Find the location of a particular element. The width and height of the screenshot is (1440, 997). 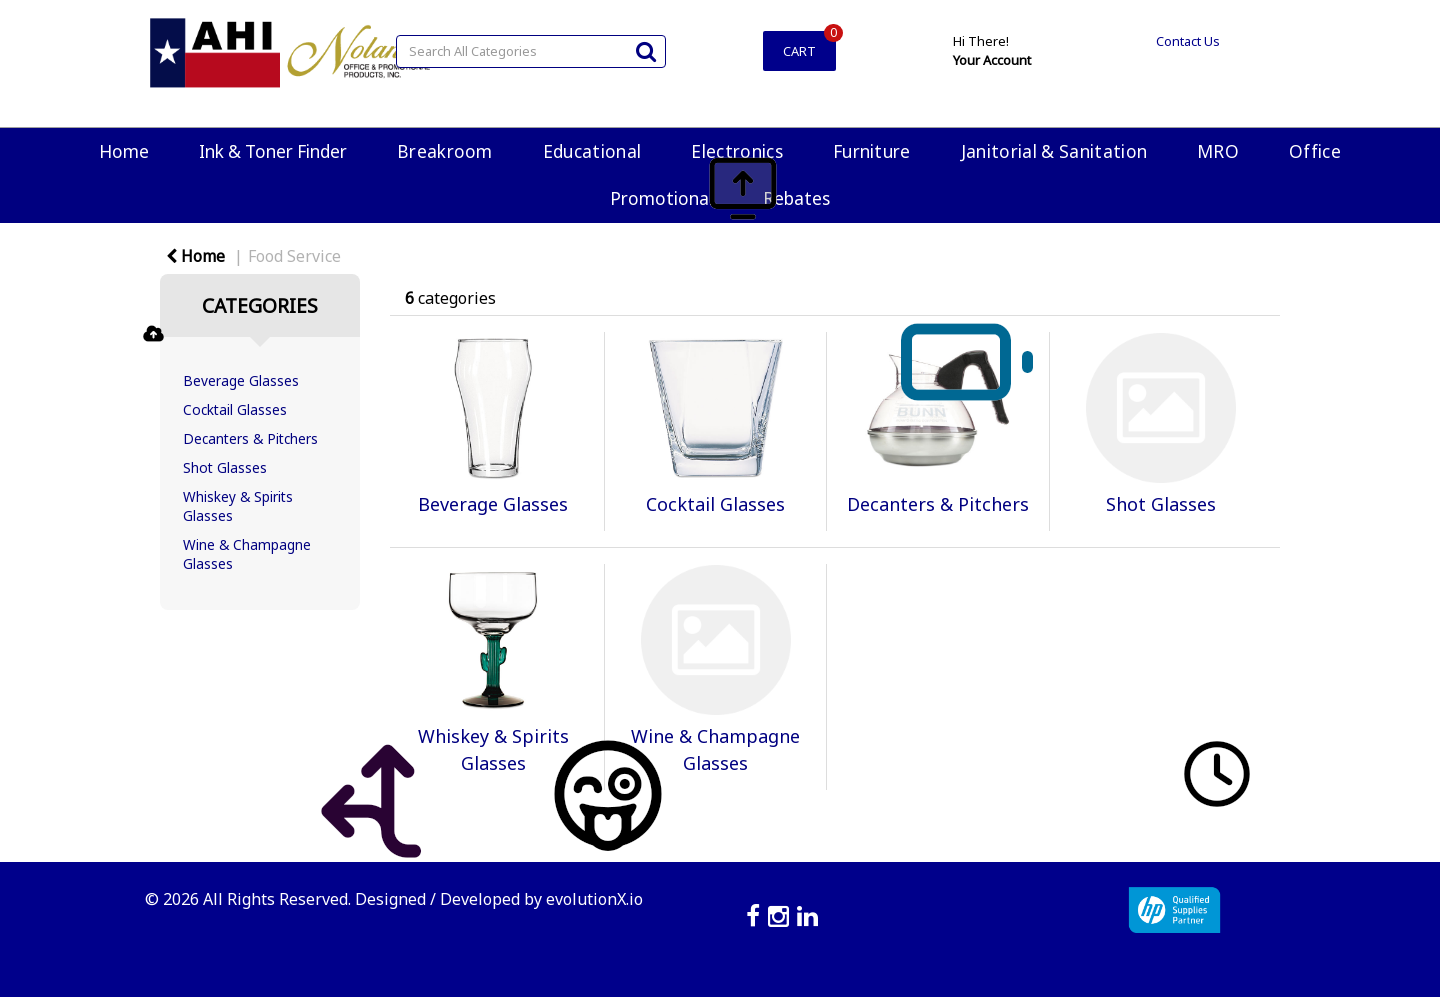

view time or clock settings is located at coordinates (1217, 774).